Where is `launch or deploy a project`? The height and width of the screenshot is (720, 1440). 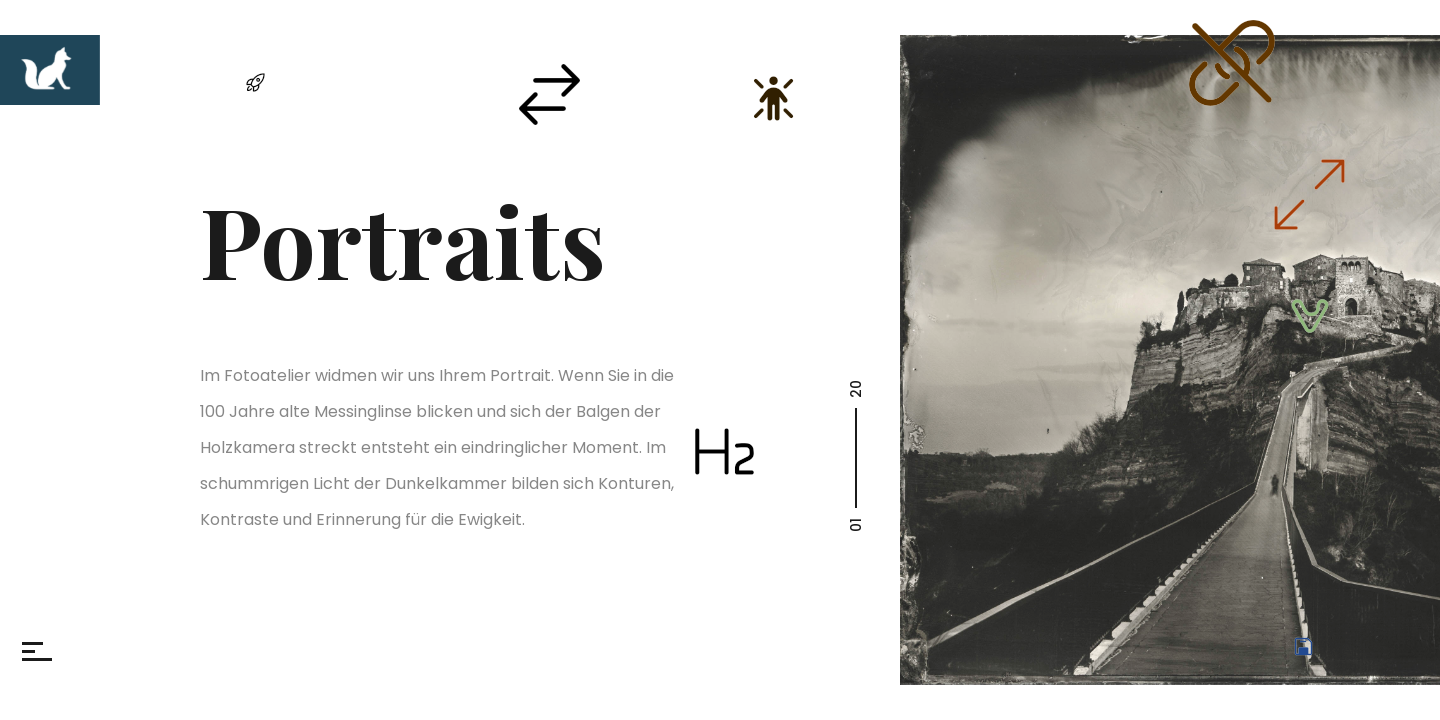
launch or deploy a project is located at coordinates (255, 82).